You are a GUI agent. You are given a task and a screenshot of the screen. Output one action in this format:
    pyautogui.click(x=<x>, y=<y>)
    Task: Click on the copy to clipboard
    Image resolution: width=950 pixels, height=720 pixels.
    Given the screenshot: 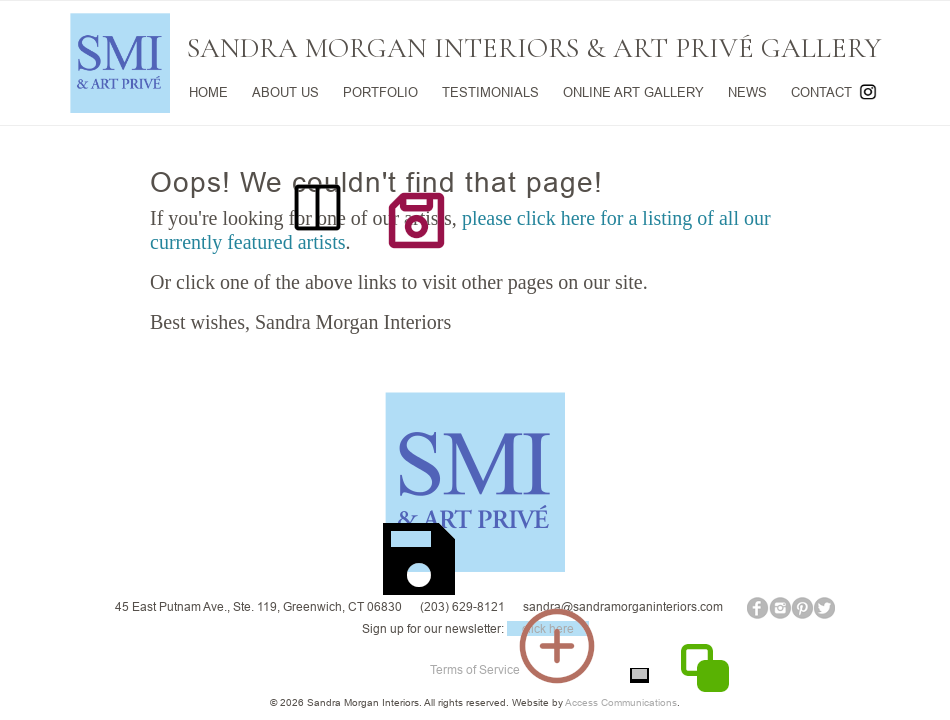 What is the action you would take?
    pyautogui.click(x=705, y=668)
    